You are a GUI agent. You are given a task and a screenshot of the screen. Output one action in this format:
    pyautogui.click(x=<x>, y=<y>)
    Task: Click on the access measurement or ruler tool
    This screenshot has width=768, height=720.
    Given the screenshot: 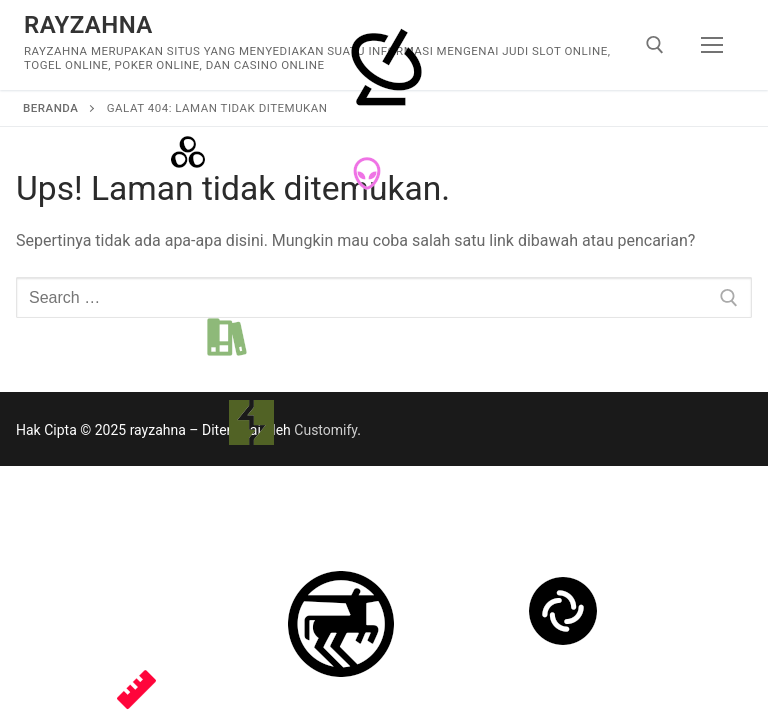 What is the action you would take?
    pyautogui.click(x=136, y=688)
    